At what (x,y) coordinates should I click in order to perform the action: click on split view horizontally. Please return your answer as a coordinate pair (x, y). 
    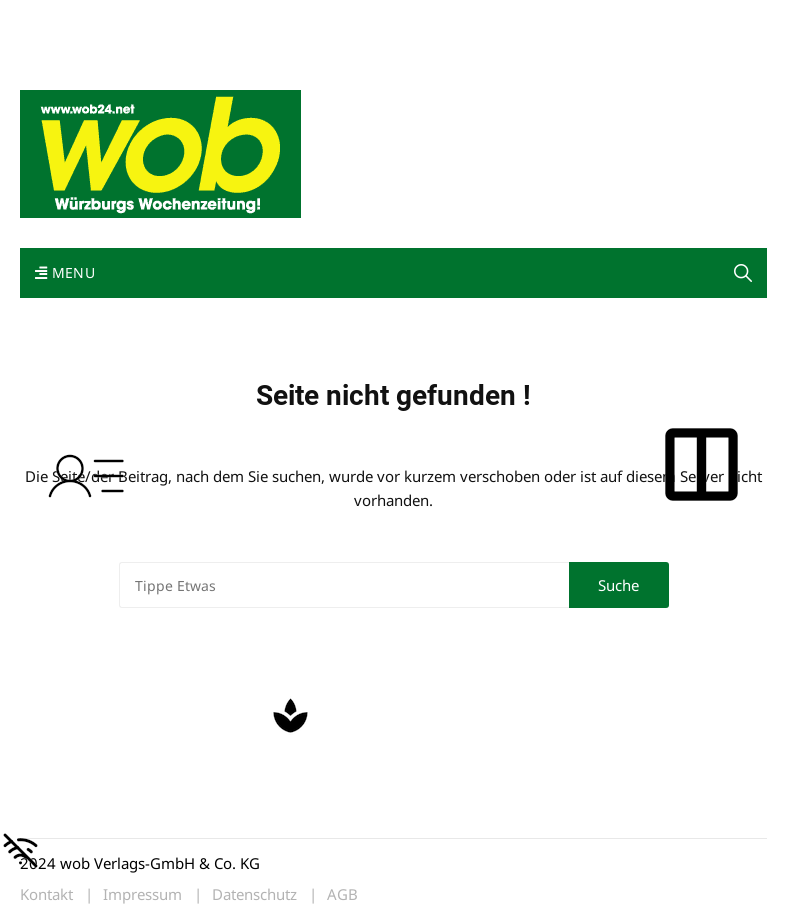
    Looking at the image, I should click on (701, 464).